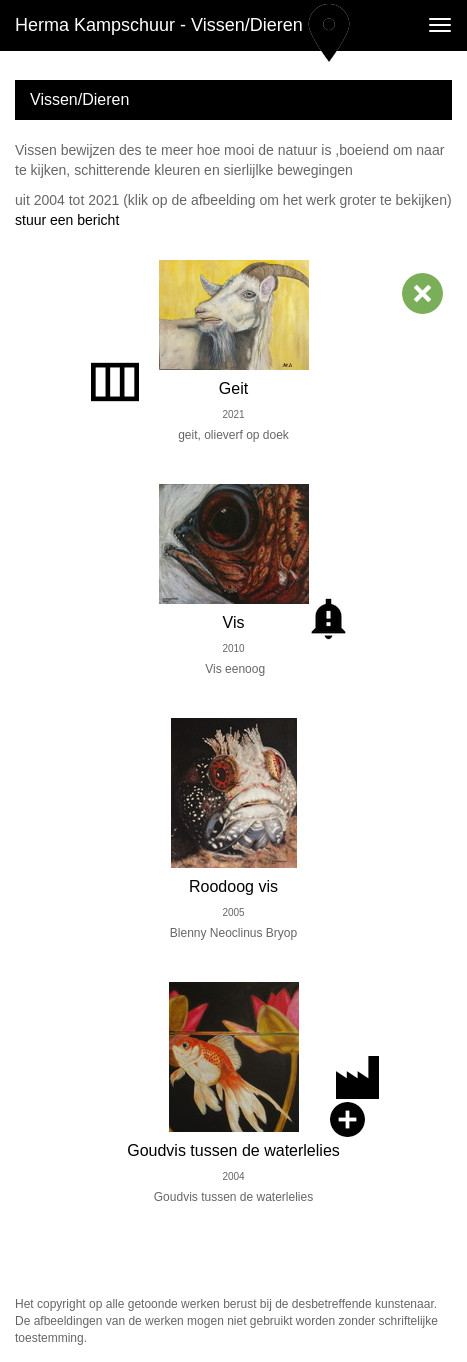  Describe the element at coordinates (328, 618) in the screenshot. I see `important notification requiring attention` at that location.